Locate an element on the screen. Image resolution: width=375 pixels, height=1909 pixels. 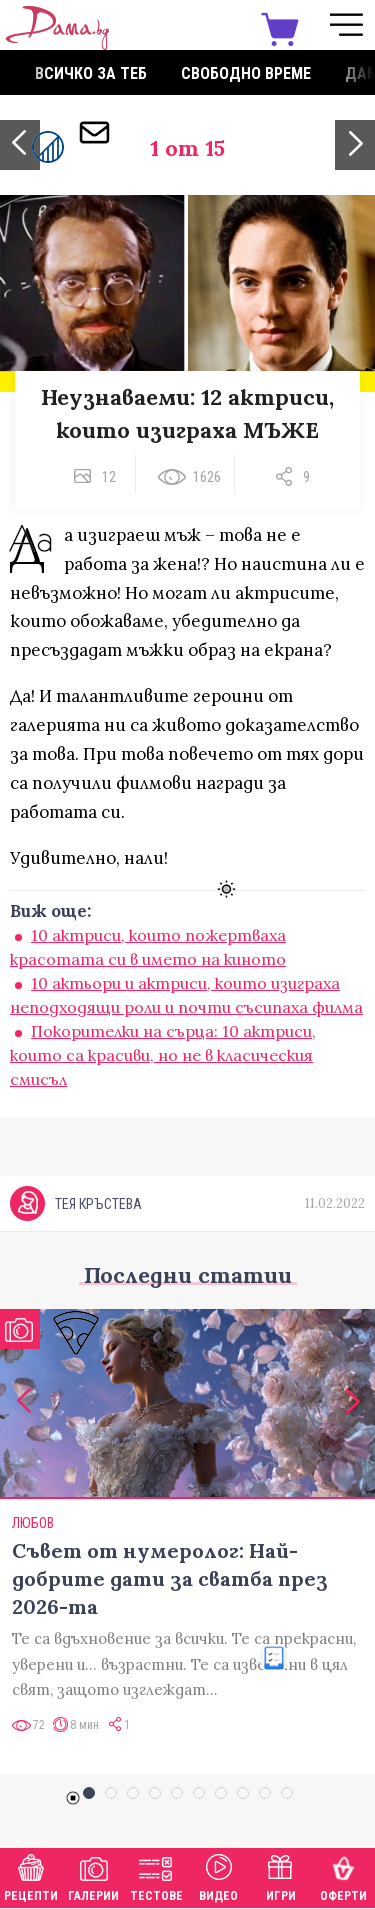
adjust contrast or brightness settings is located at coordinates (48, 147).